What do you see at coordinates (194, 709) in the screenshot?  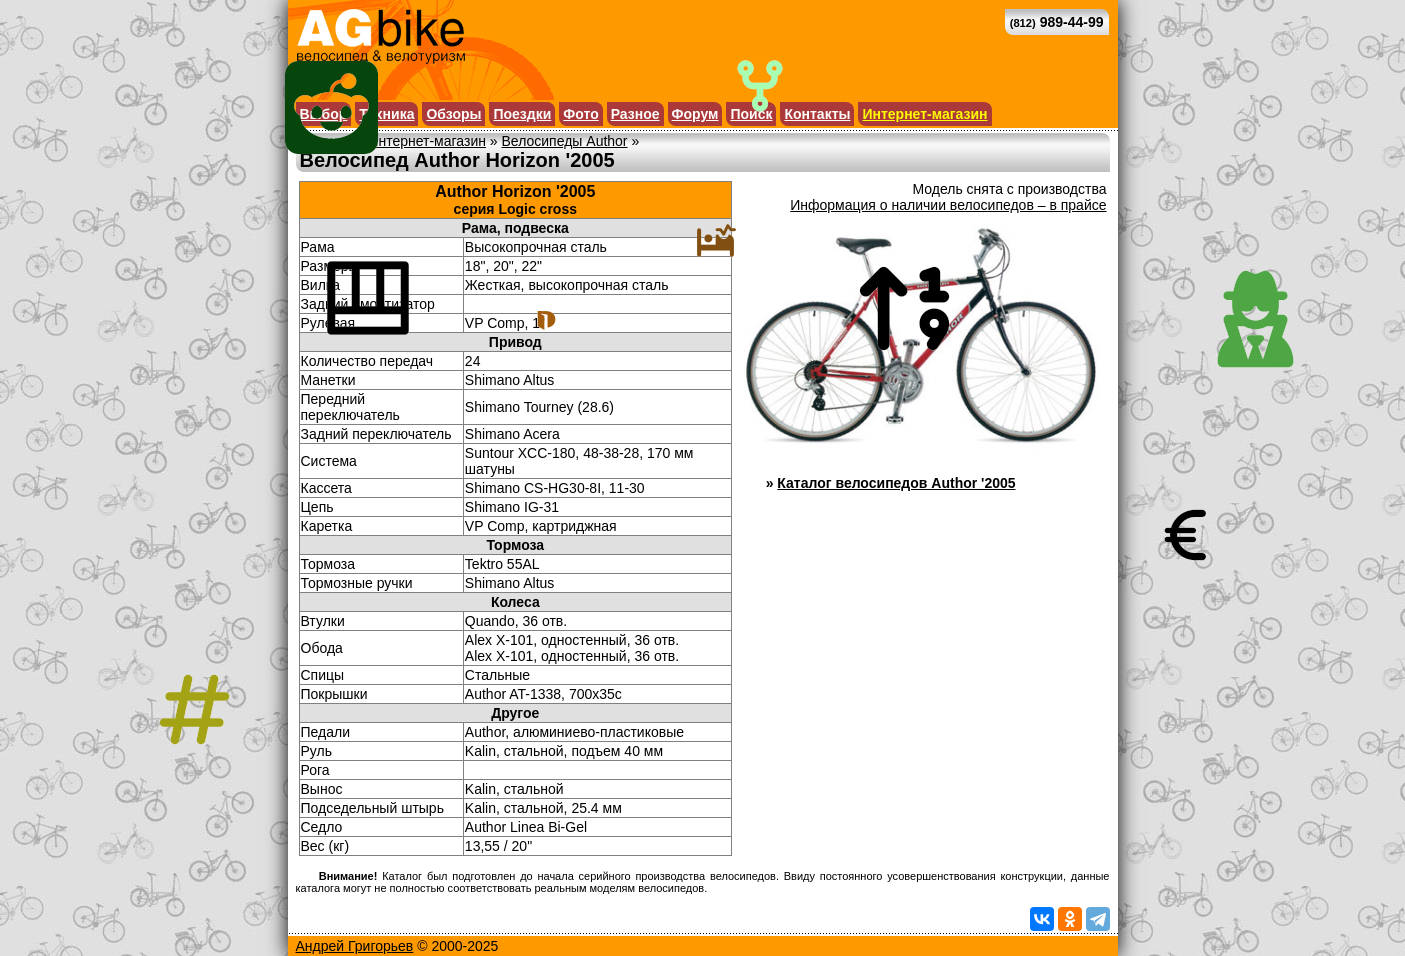 I see `add or search hashtags` at bounding box center [194, 709].